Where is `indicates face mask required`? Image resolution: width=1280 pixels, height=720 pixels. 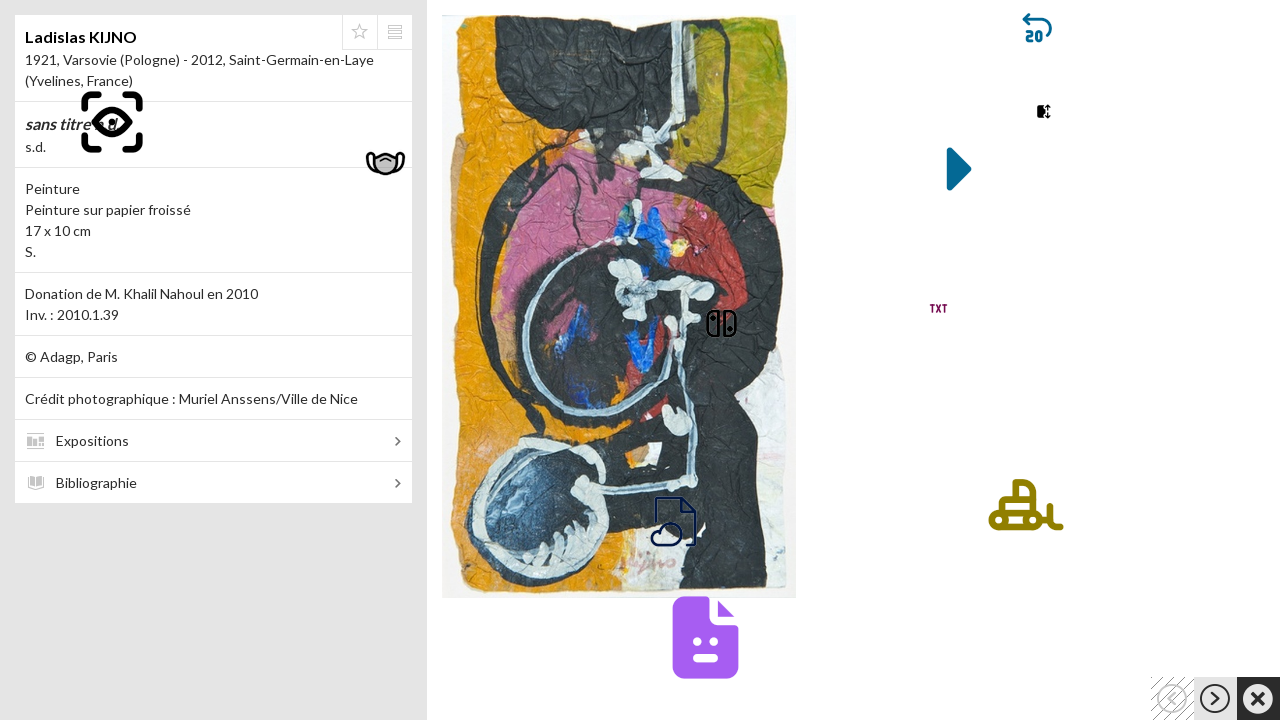
indicates face mask required is located at coordinates (385, 163).